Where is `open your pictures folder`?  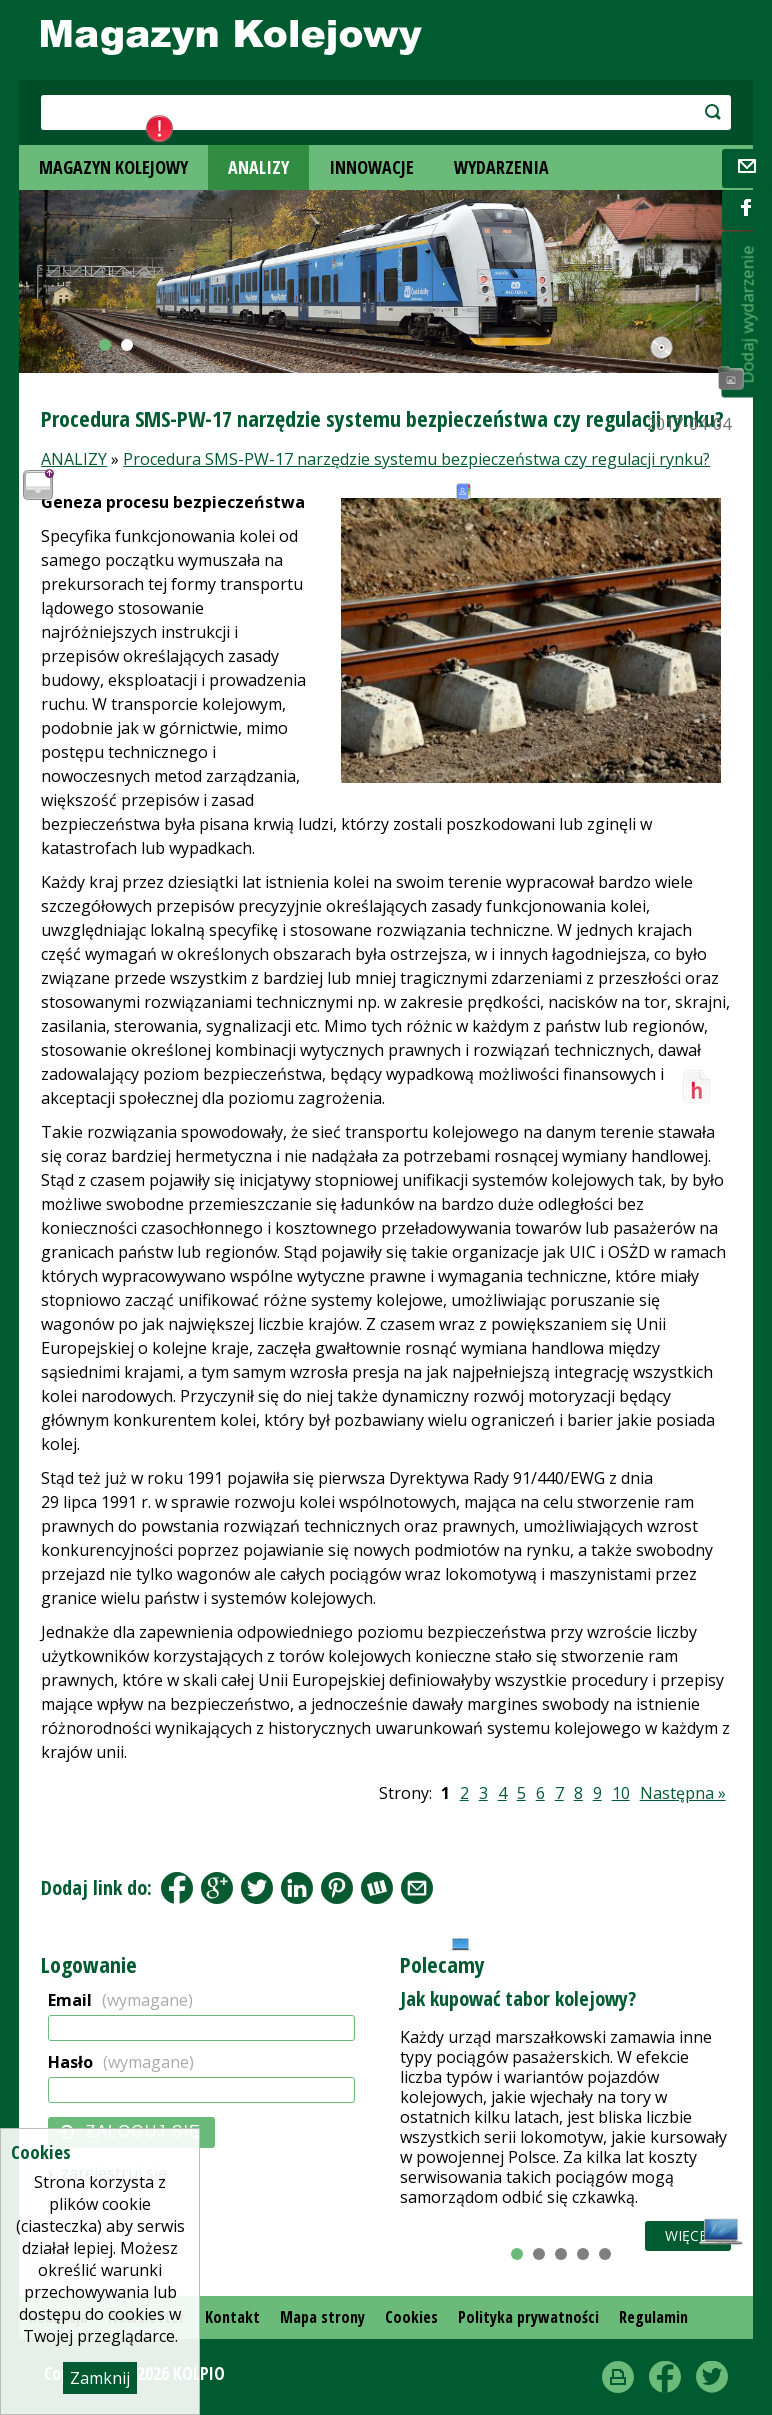 open your pictures folder is located at coordinates (731, 378).